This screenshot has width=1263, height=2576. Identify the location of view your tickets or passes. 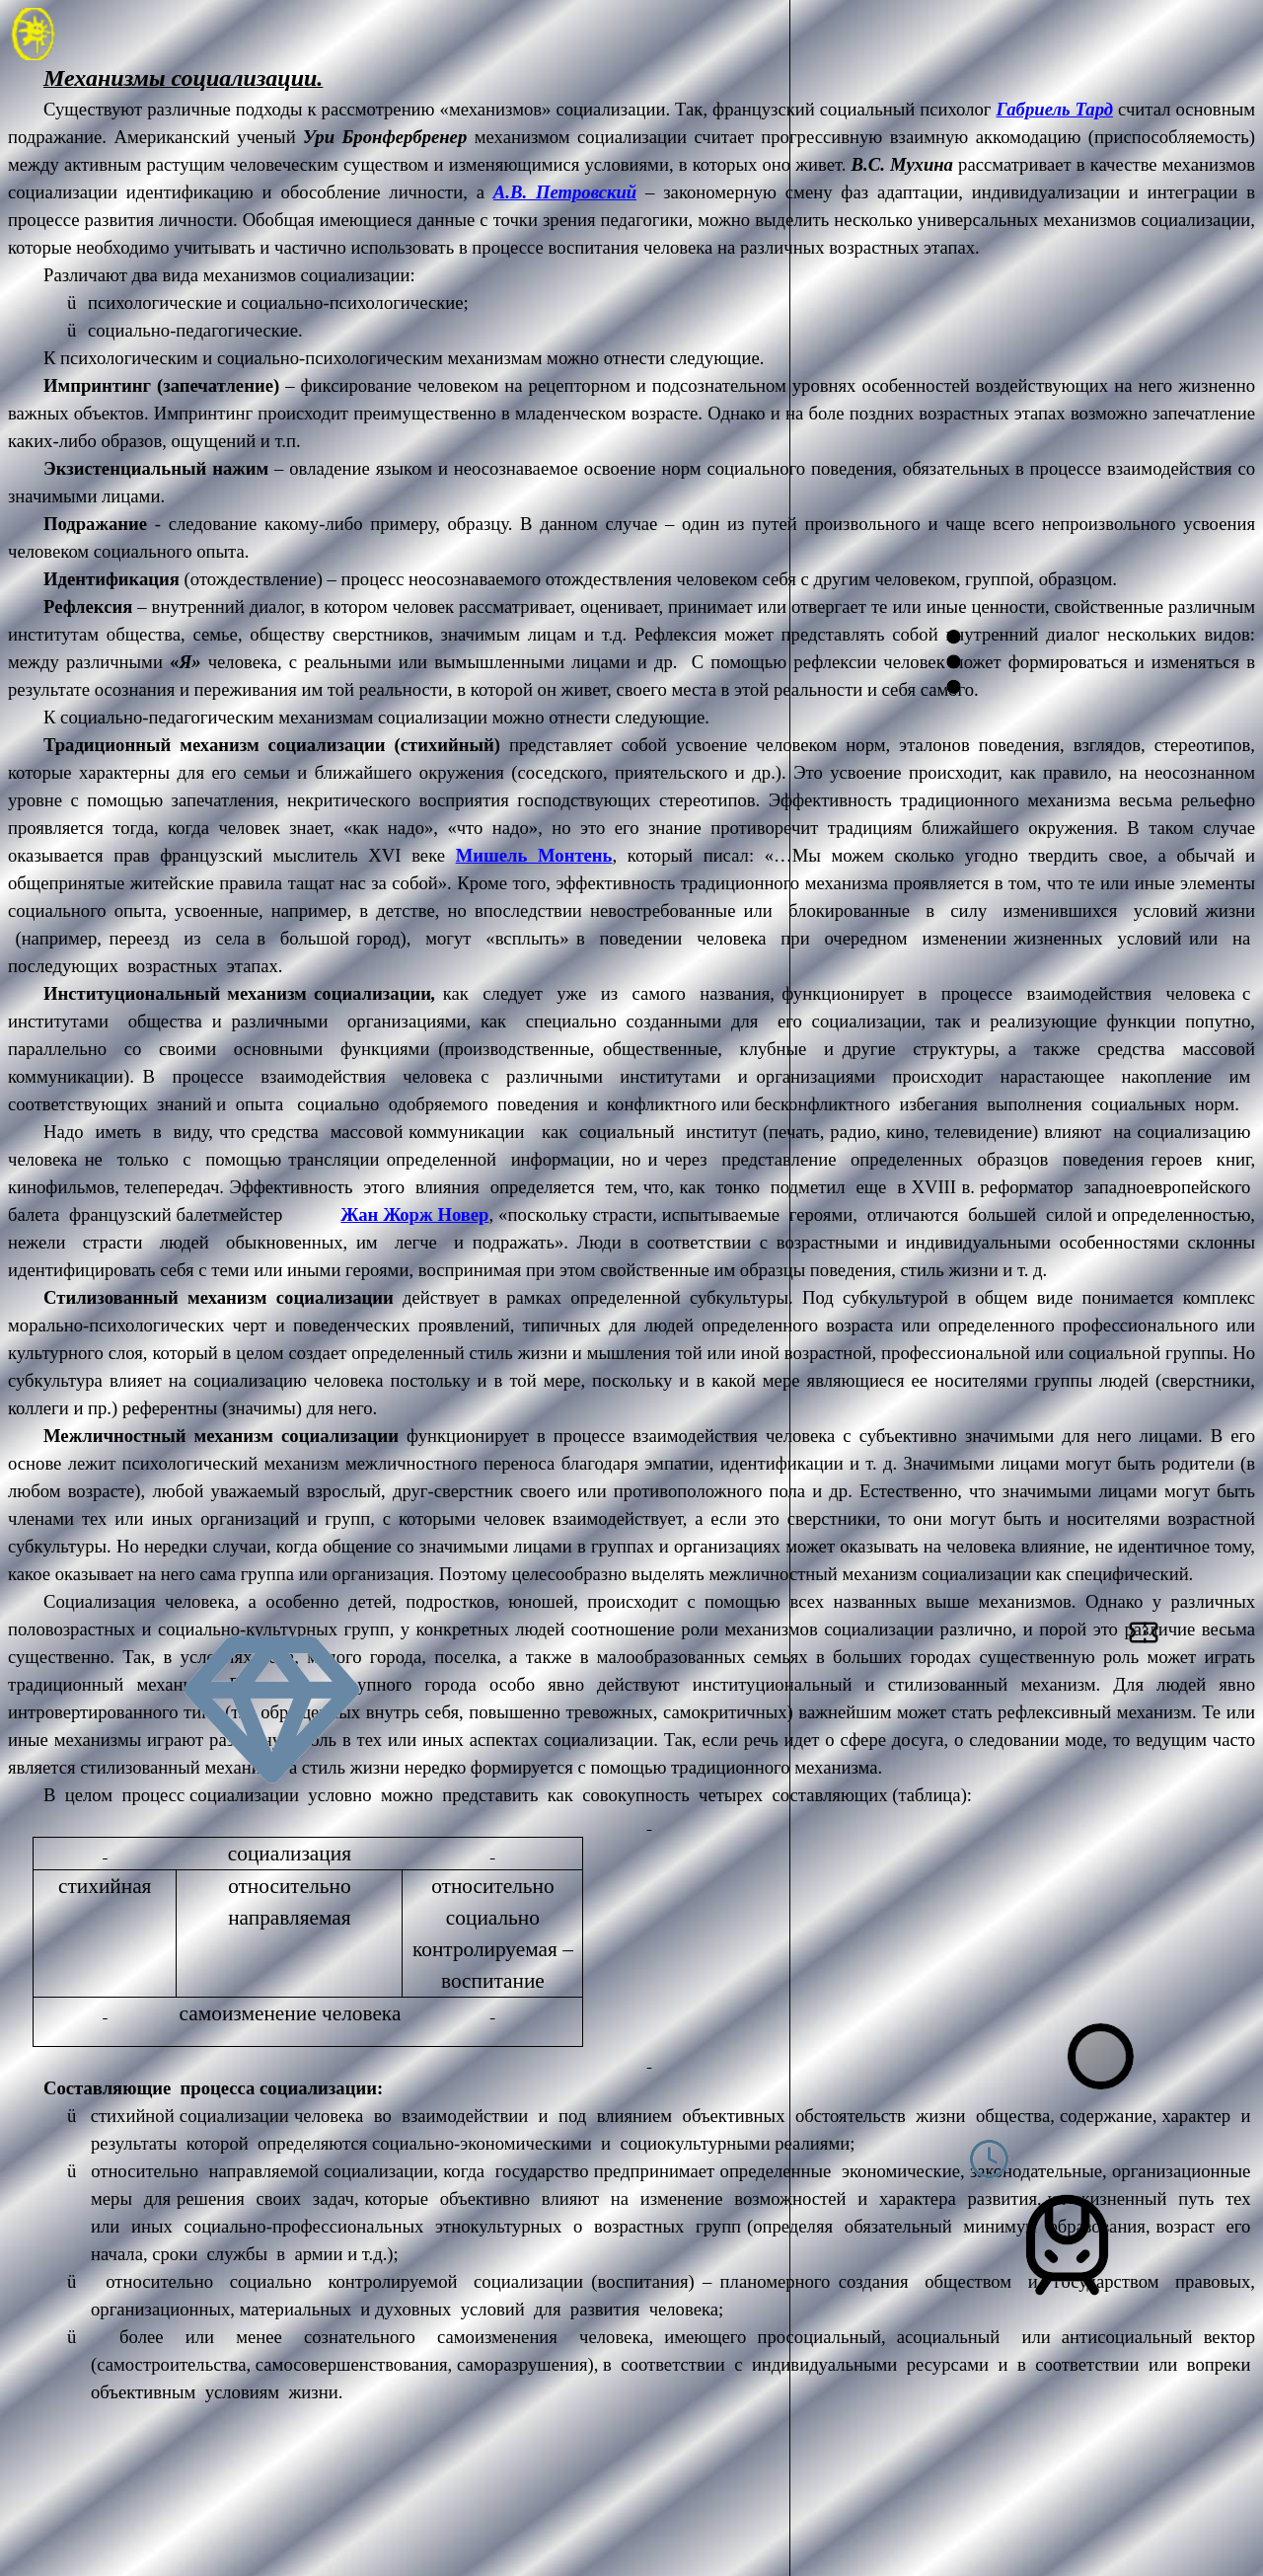
(1144, 1632).